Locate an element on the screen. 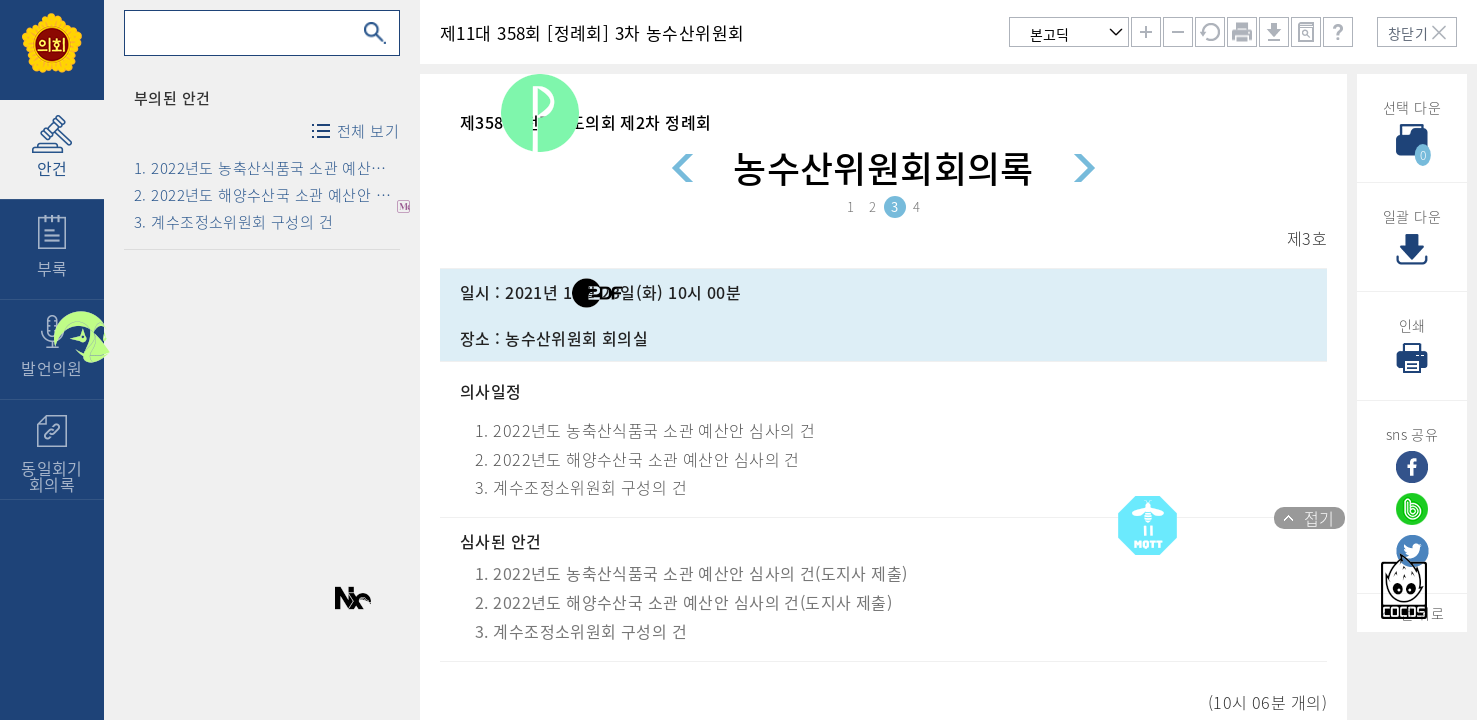 The image size is (1477, 720). nx build system logo is located at coordinates (353, 598).